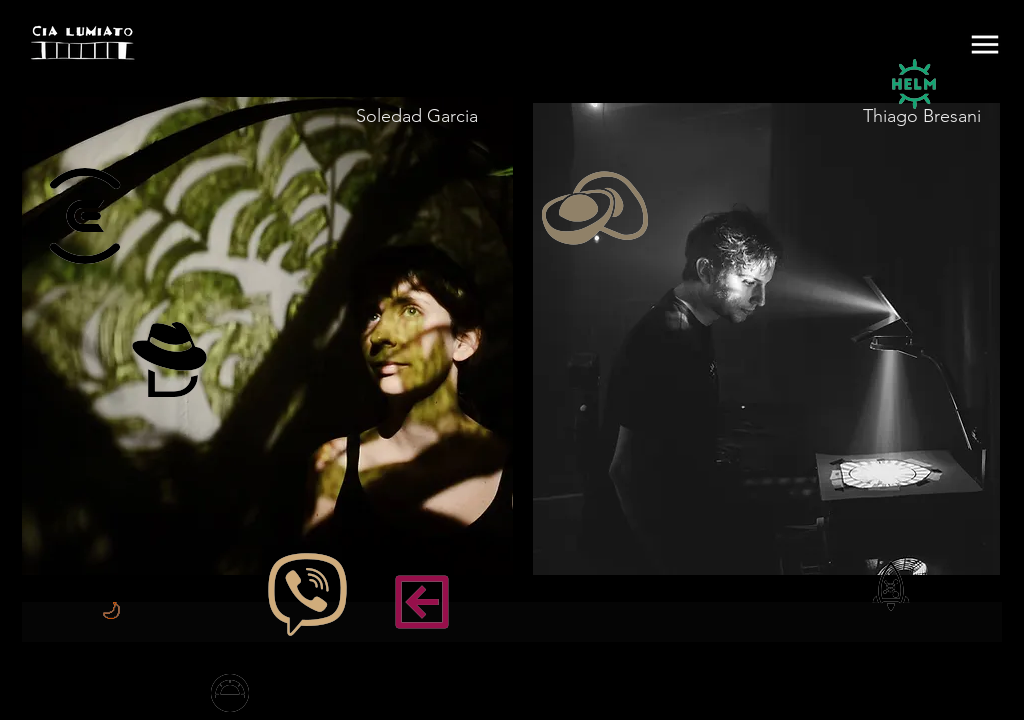  Describe the element at coordinates (169, 359) in the screenshot. I see `cyberdefenders platform logo` at that location.